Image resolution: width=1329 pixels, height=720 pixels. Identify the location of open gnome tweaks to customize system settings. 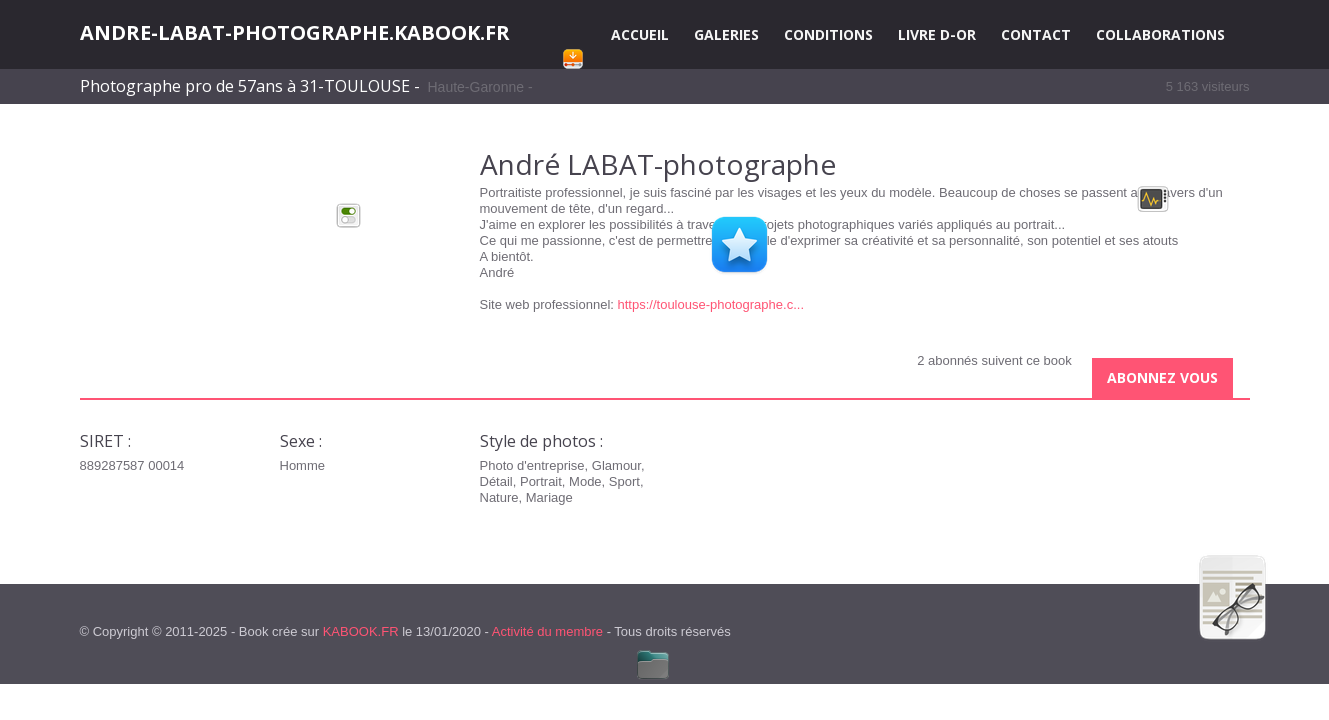
(348, 215).